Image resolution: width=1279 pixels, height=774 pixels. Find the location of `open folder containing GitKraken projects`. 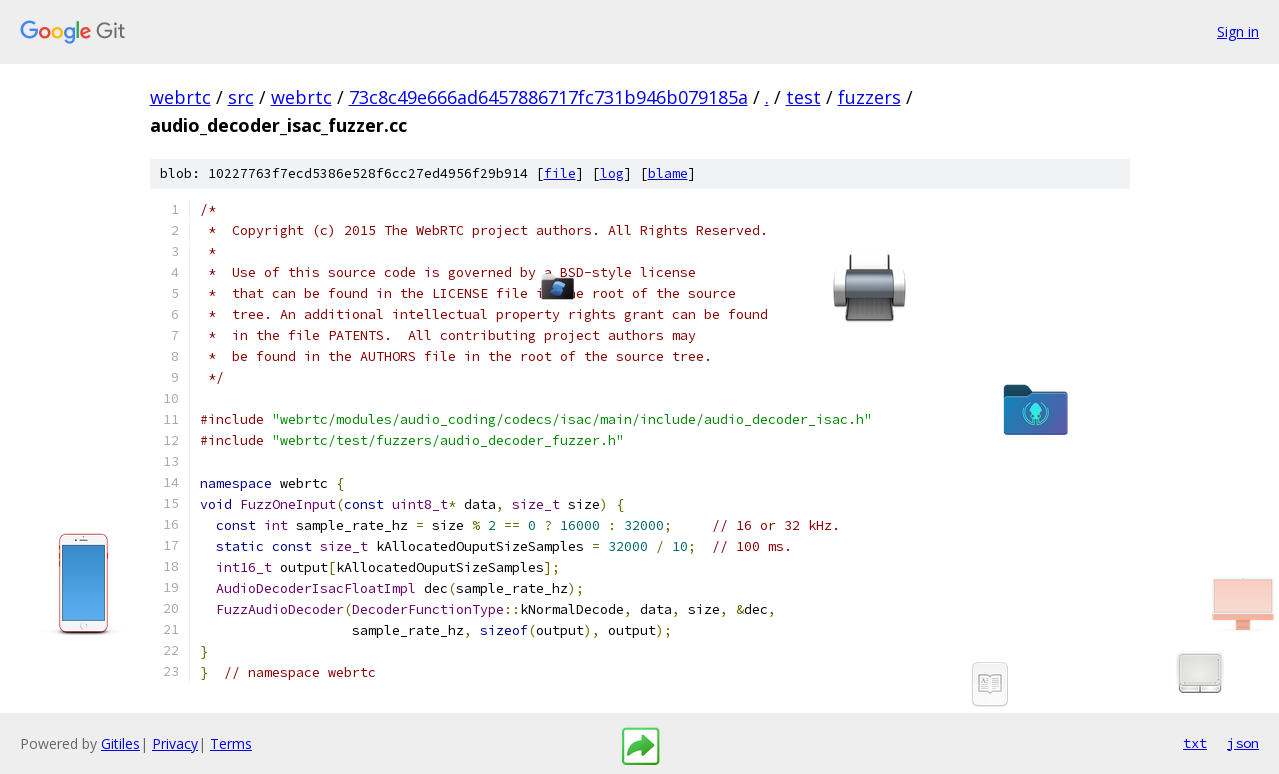

open folder containing GitKraken projects is located at coordinates (1035, 411).